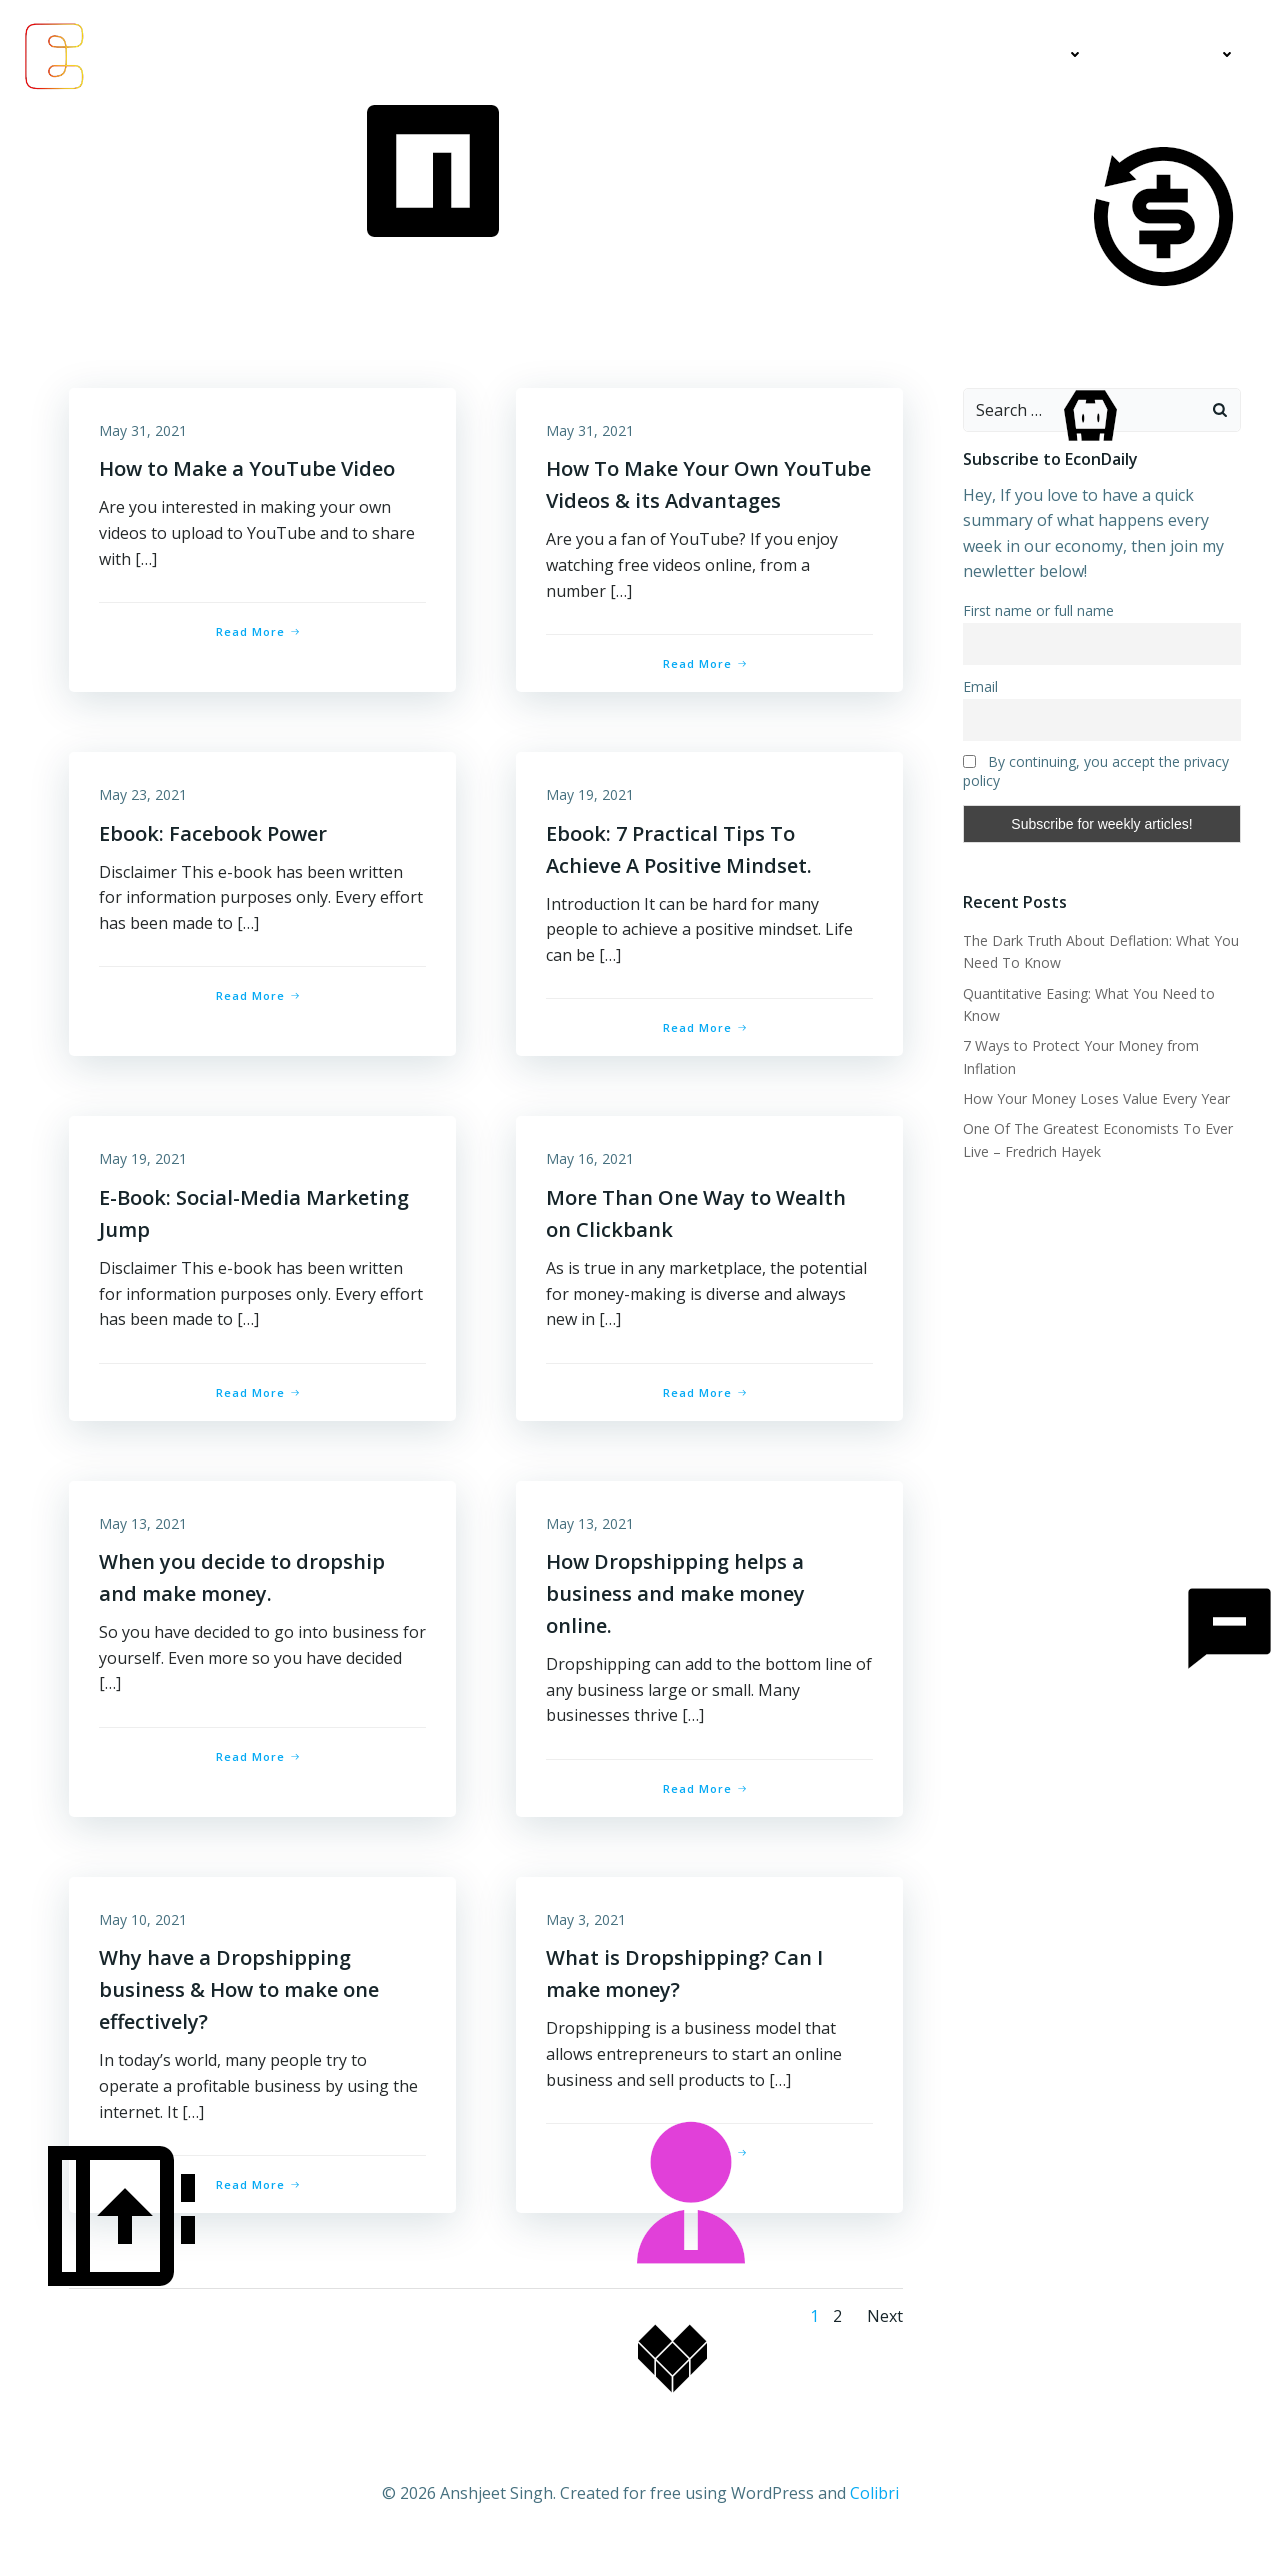  What do you see at coordinates (1090, 415) in the screenshot?
I see `apache cordova framework logo` at bounding box center [1090, 415].